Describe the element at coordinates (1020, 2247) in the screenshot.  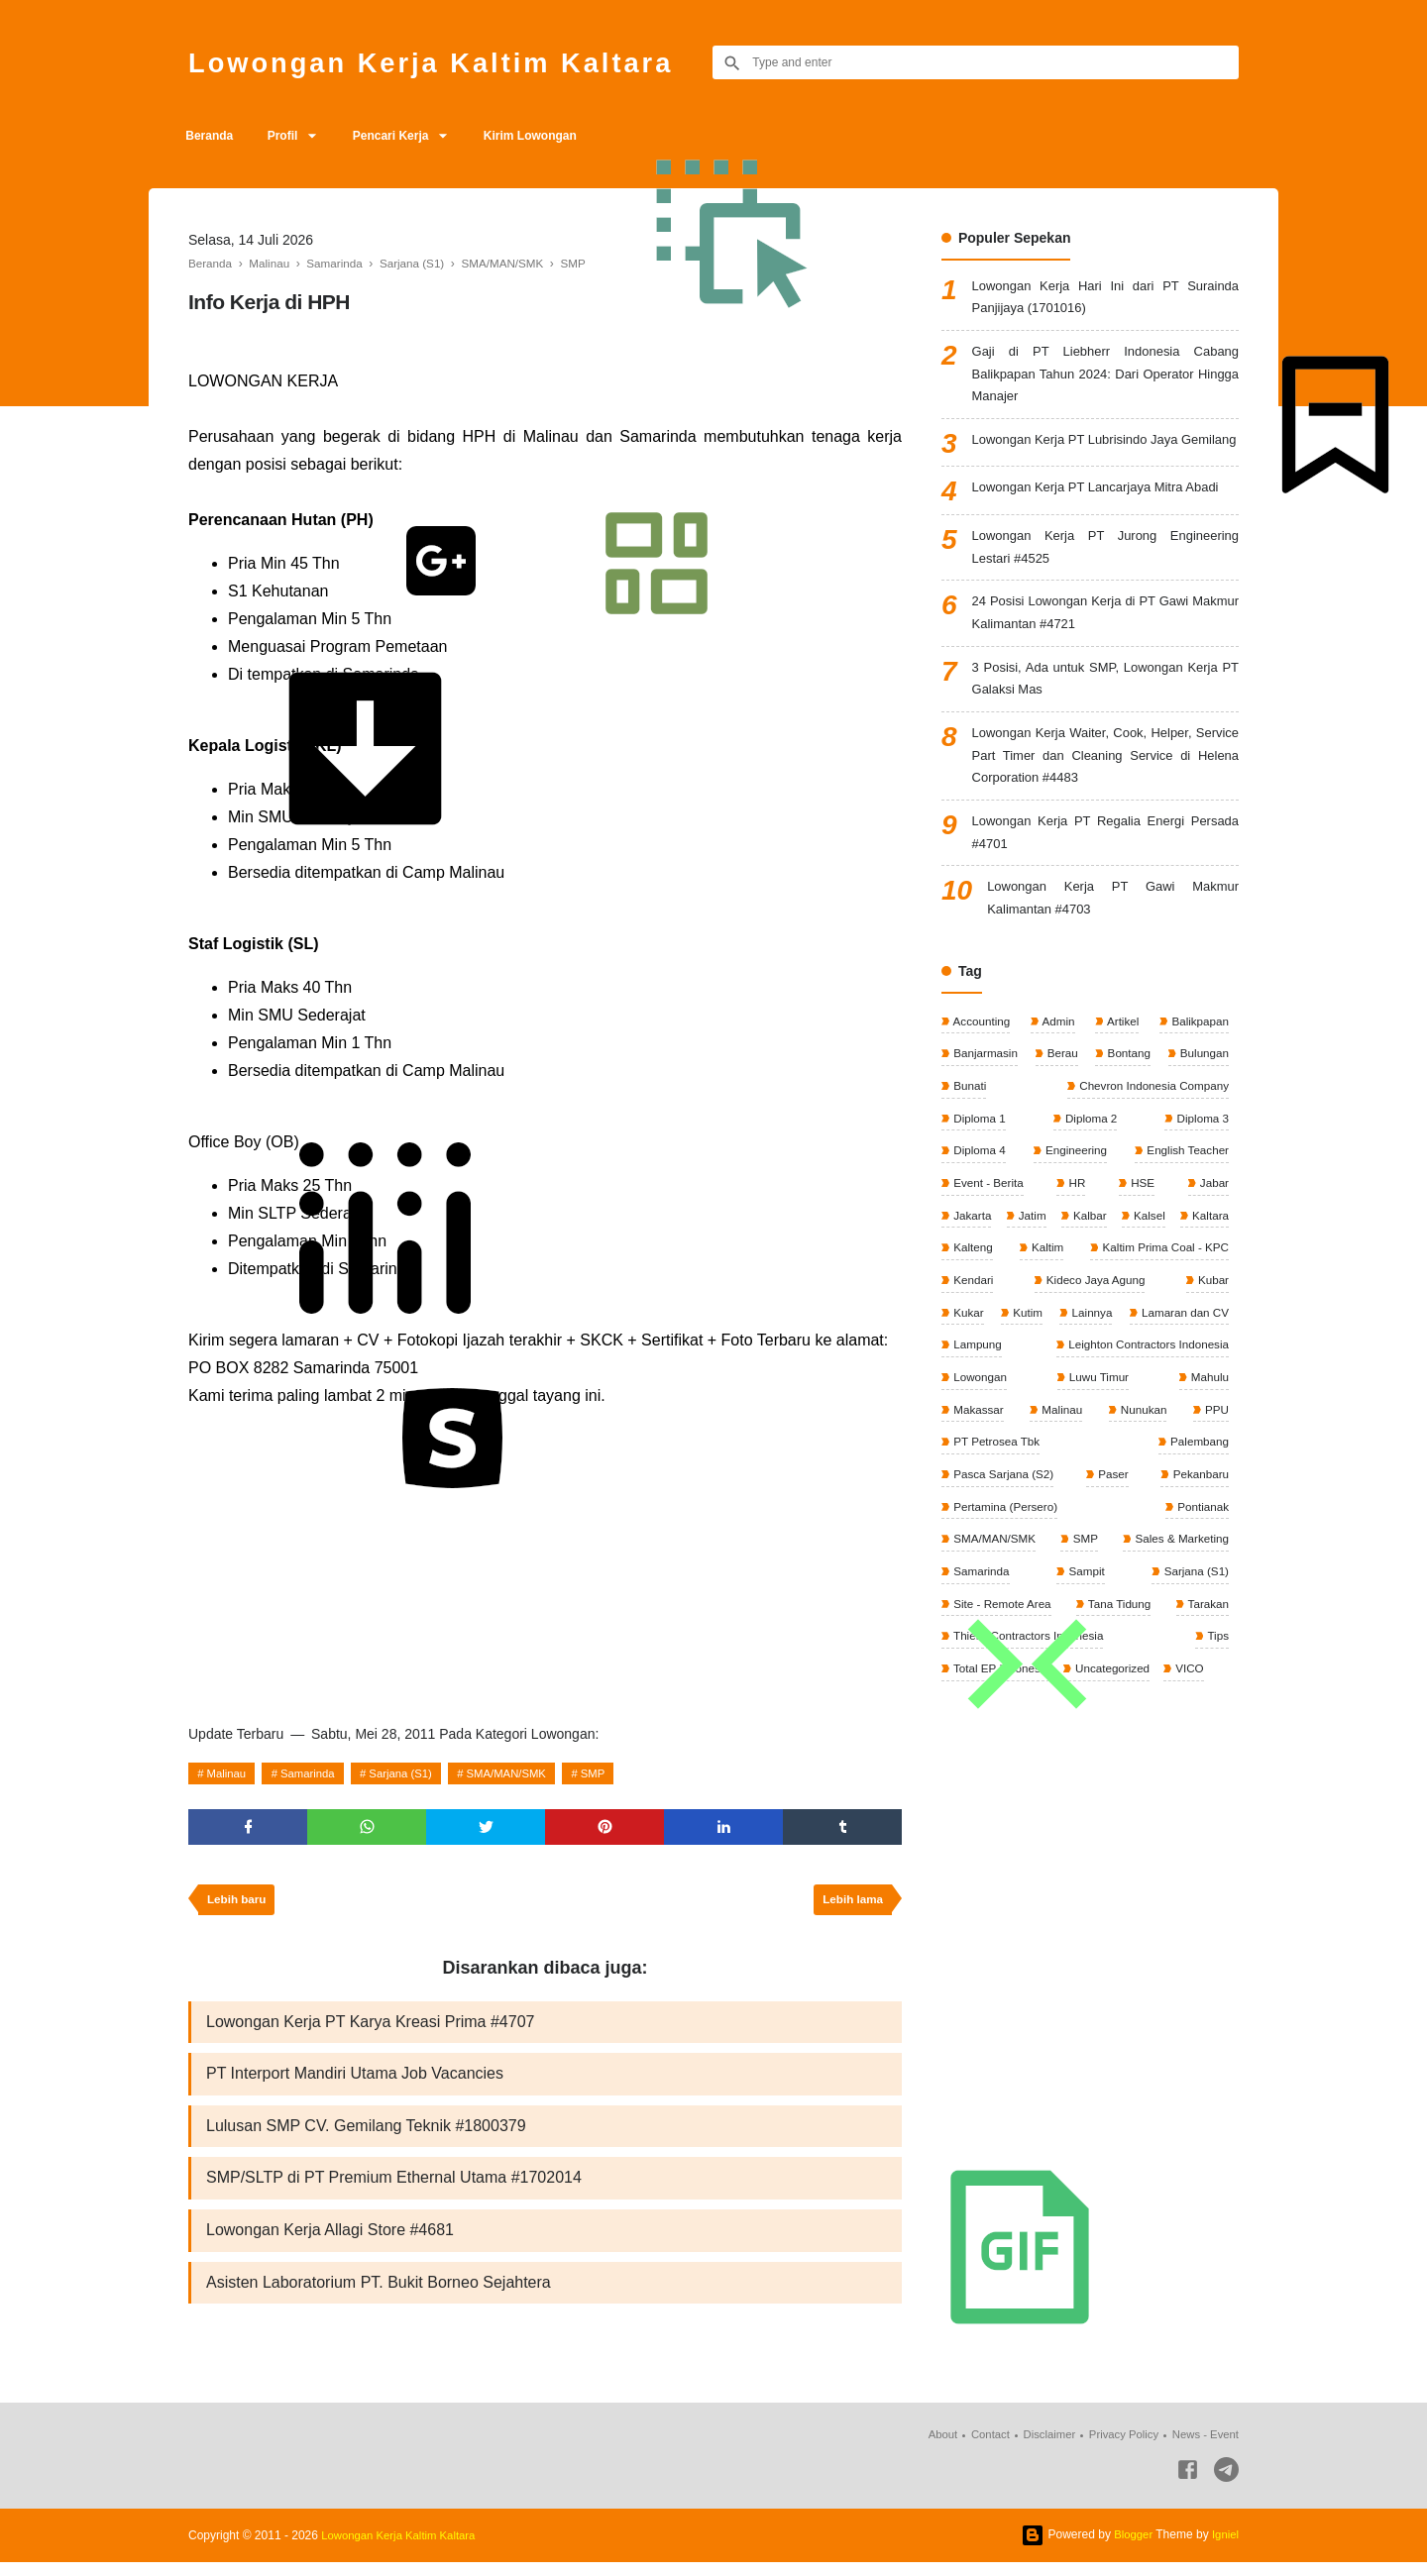
I see `attach a GIF file` at that location.